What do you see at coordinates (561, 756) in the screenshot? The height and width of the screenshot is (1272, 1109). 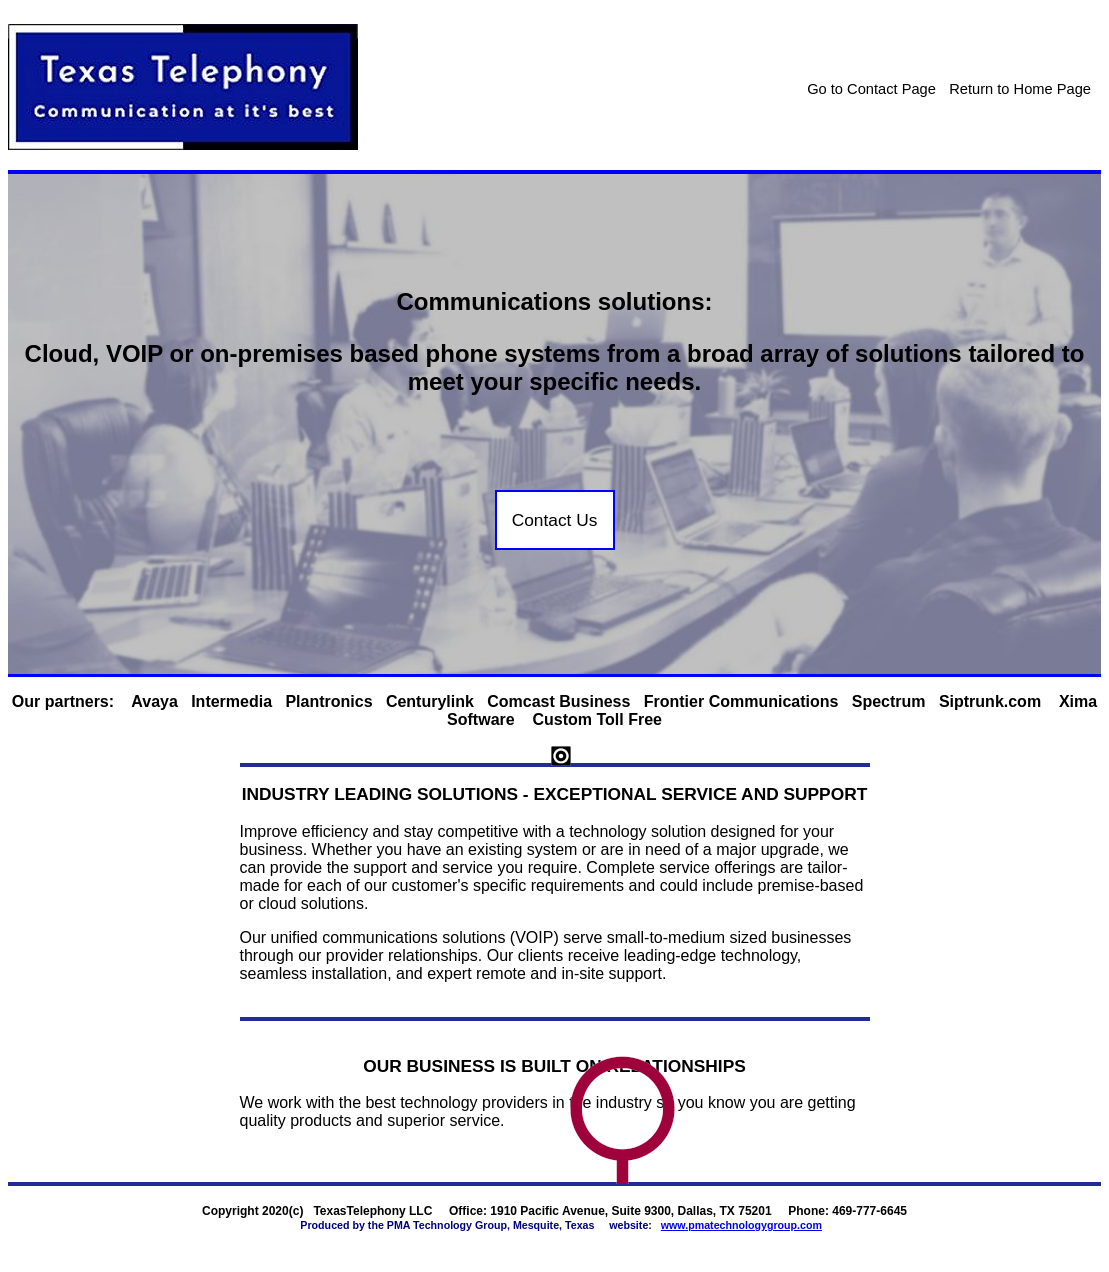 I see `adjust speaker or audio output settings` at bounding box center [561, 756].